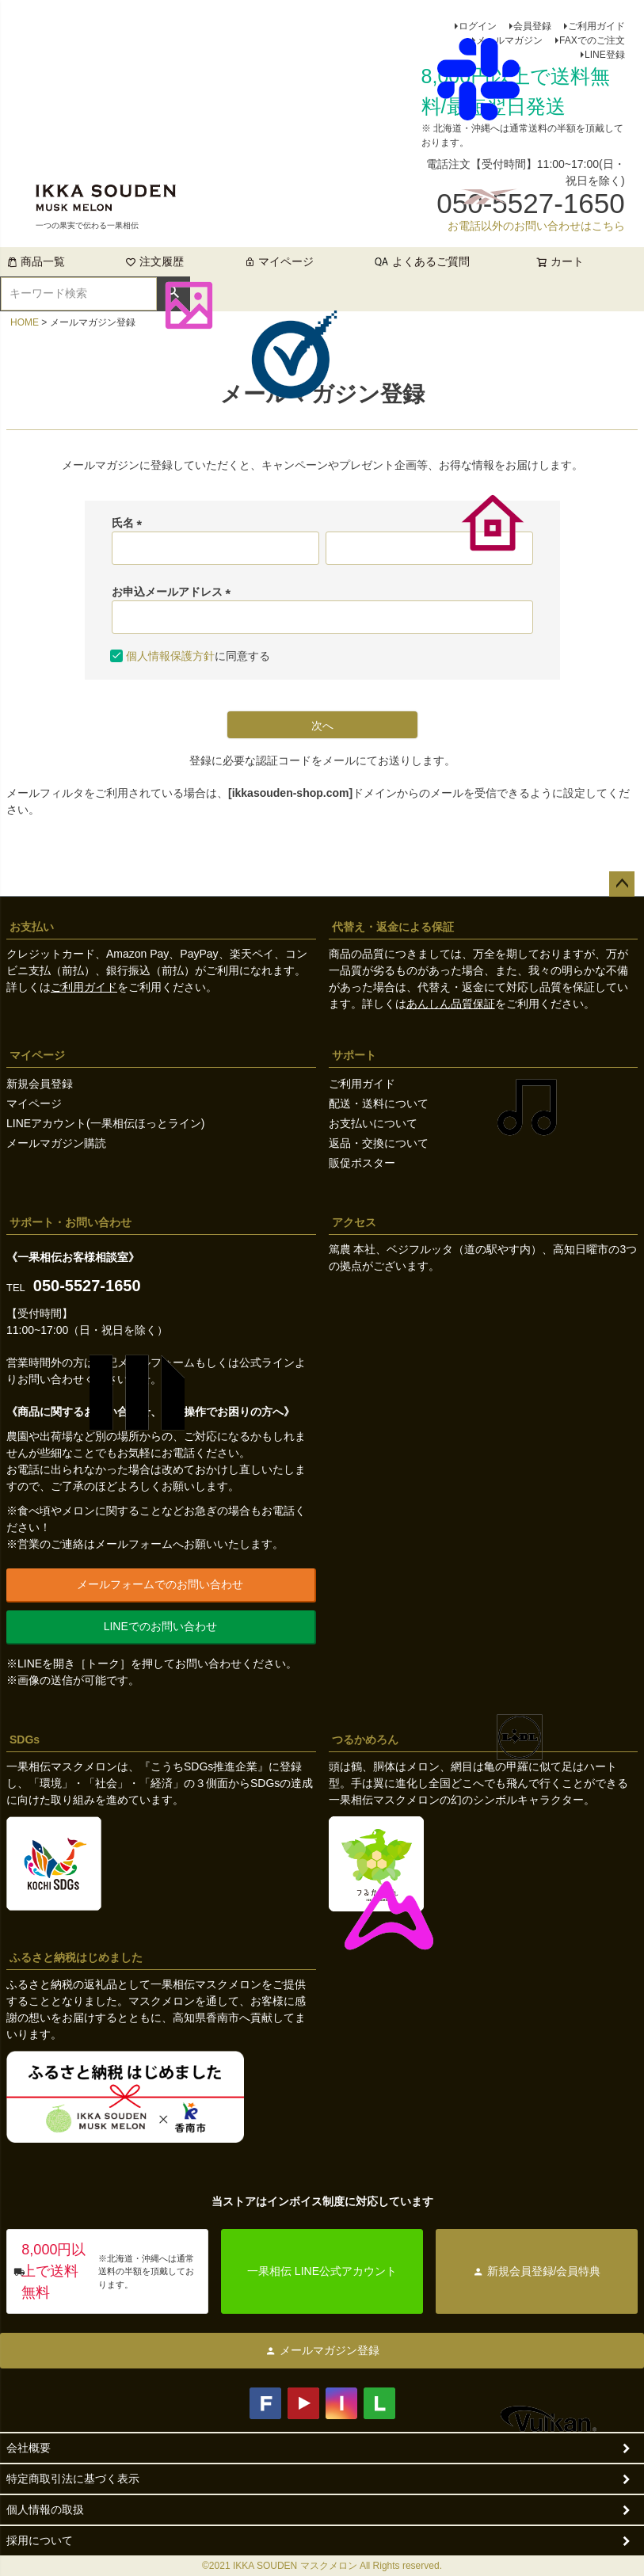  What do you see at coordinates (493, 525) in the screenshot?
I see `navigate to home screen` at bounding box center [493, 525].